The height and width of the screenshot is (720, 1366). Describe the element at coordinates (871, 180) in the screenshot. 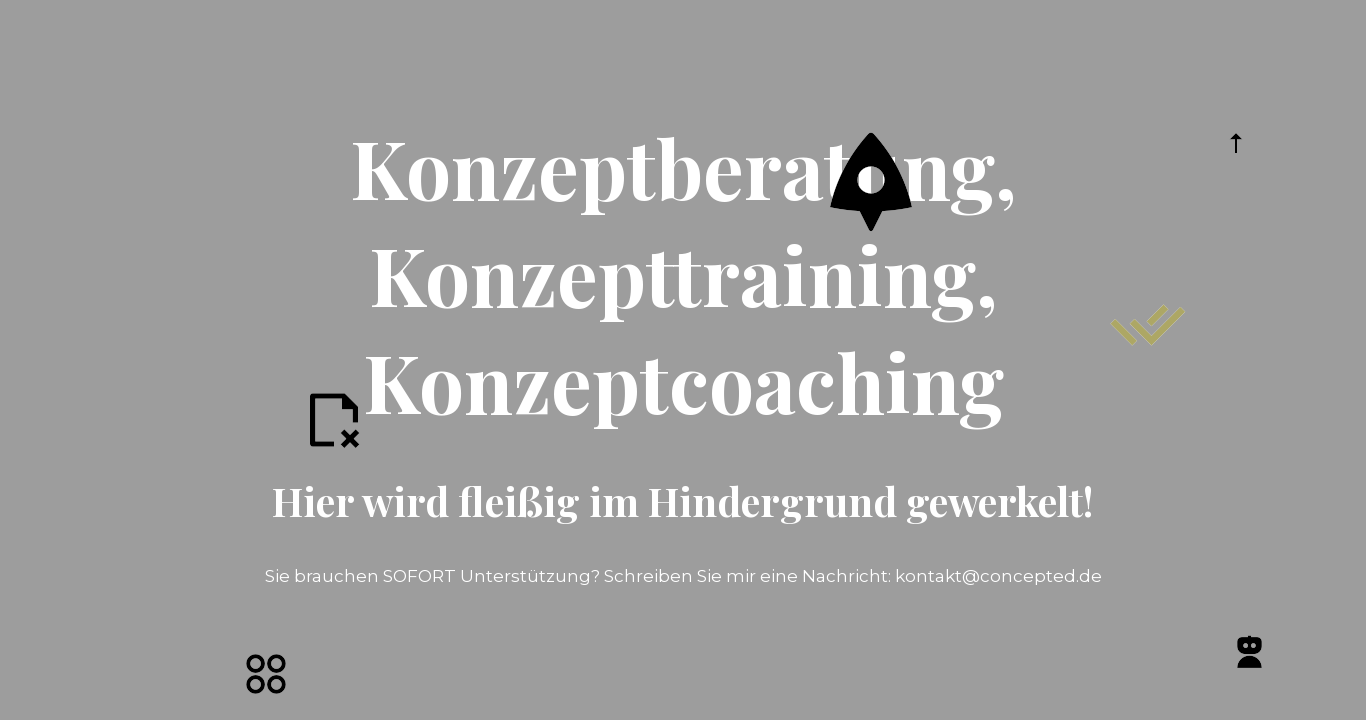

I see `launch or start an application` at that location.